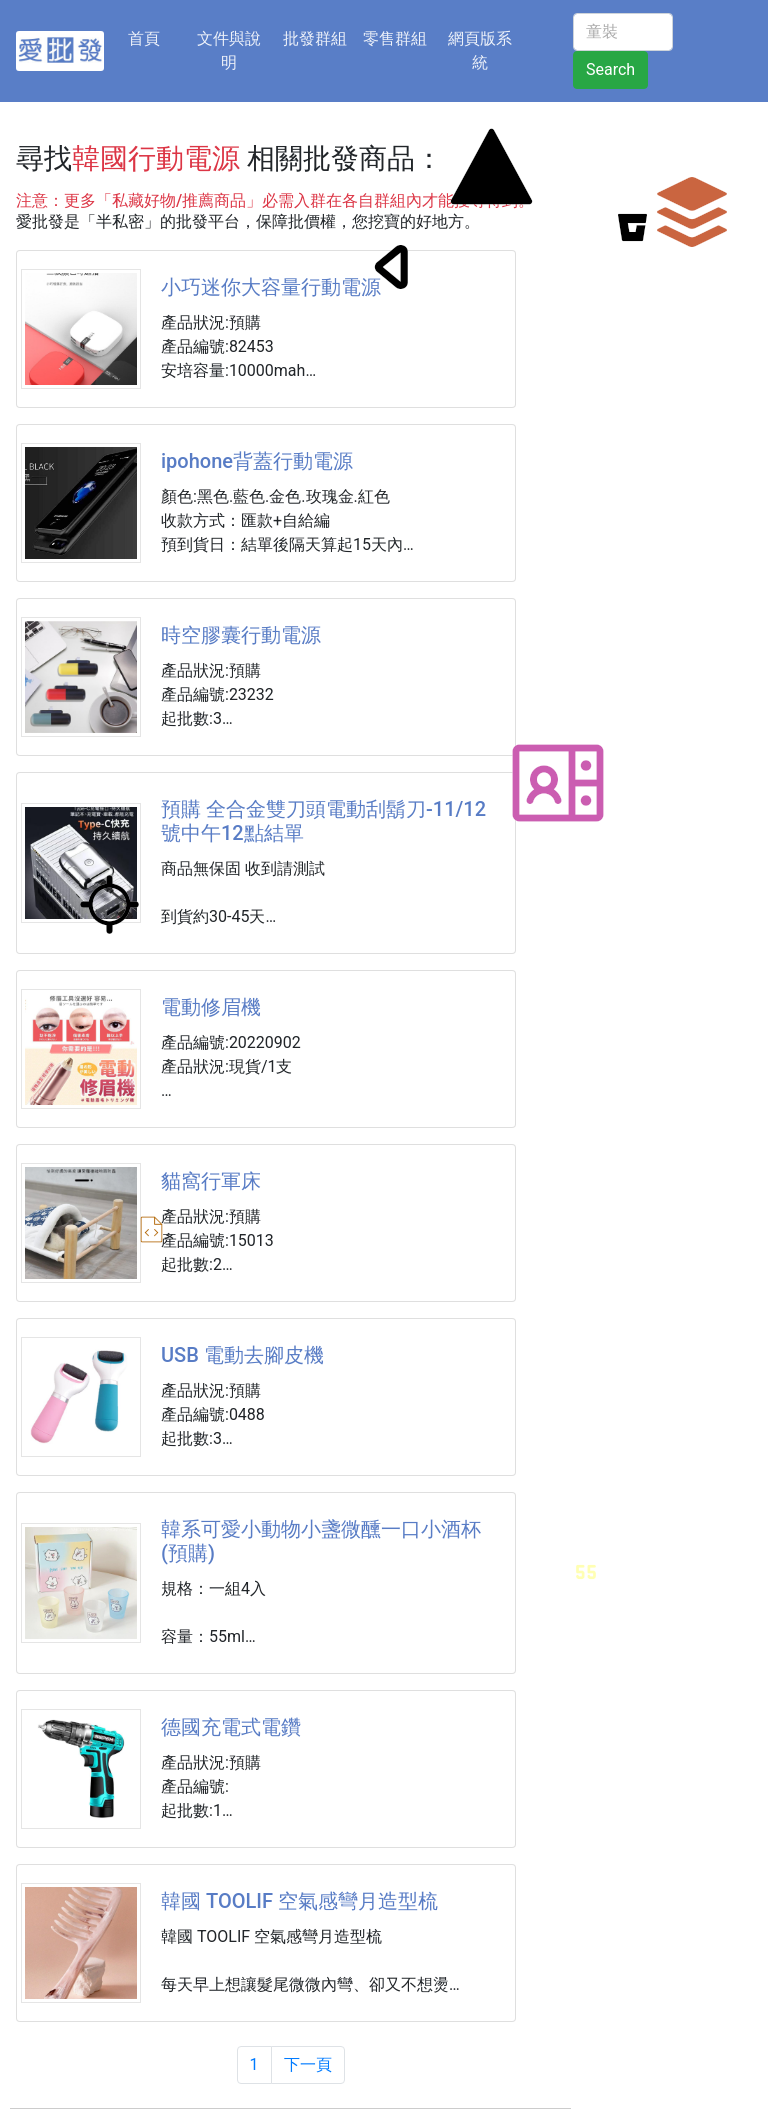  What do you see at coordinates (109, 904) in the screenshot?
I see `find my current location on the map` at bounding box center [109, 904].